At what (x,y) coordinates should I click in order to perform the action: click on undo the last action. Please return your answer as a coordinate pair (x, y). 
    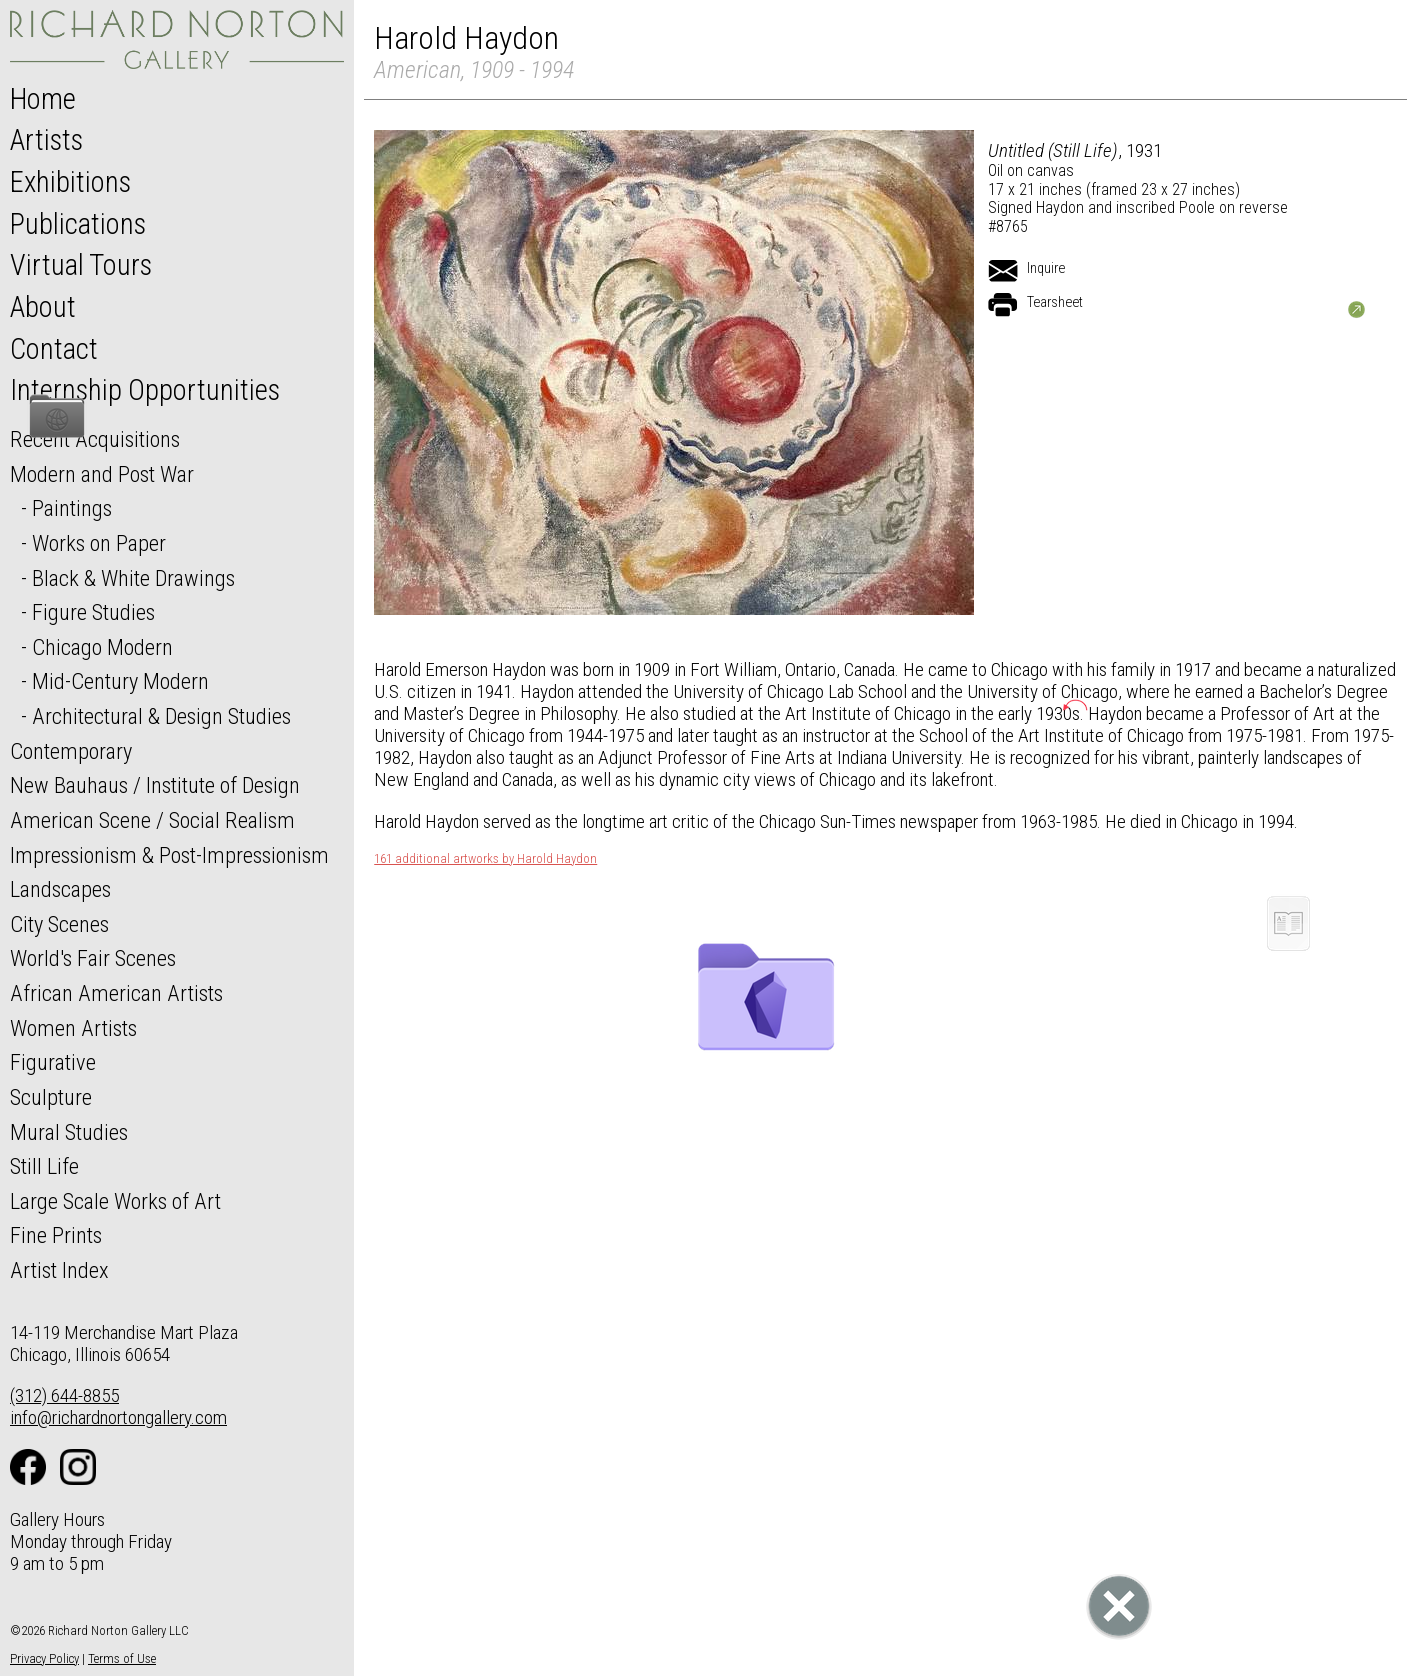
    Looking at the image, I should click on (1075, 705).